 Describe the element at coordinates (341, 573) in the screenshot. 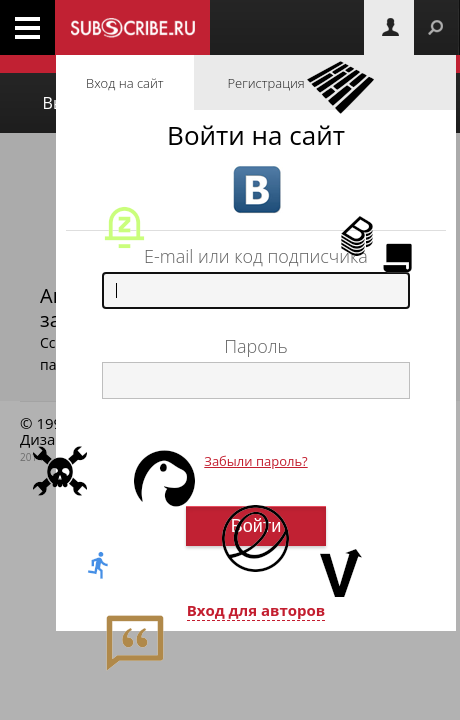

I see `visit the Vector Logo Zone website` at that location.